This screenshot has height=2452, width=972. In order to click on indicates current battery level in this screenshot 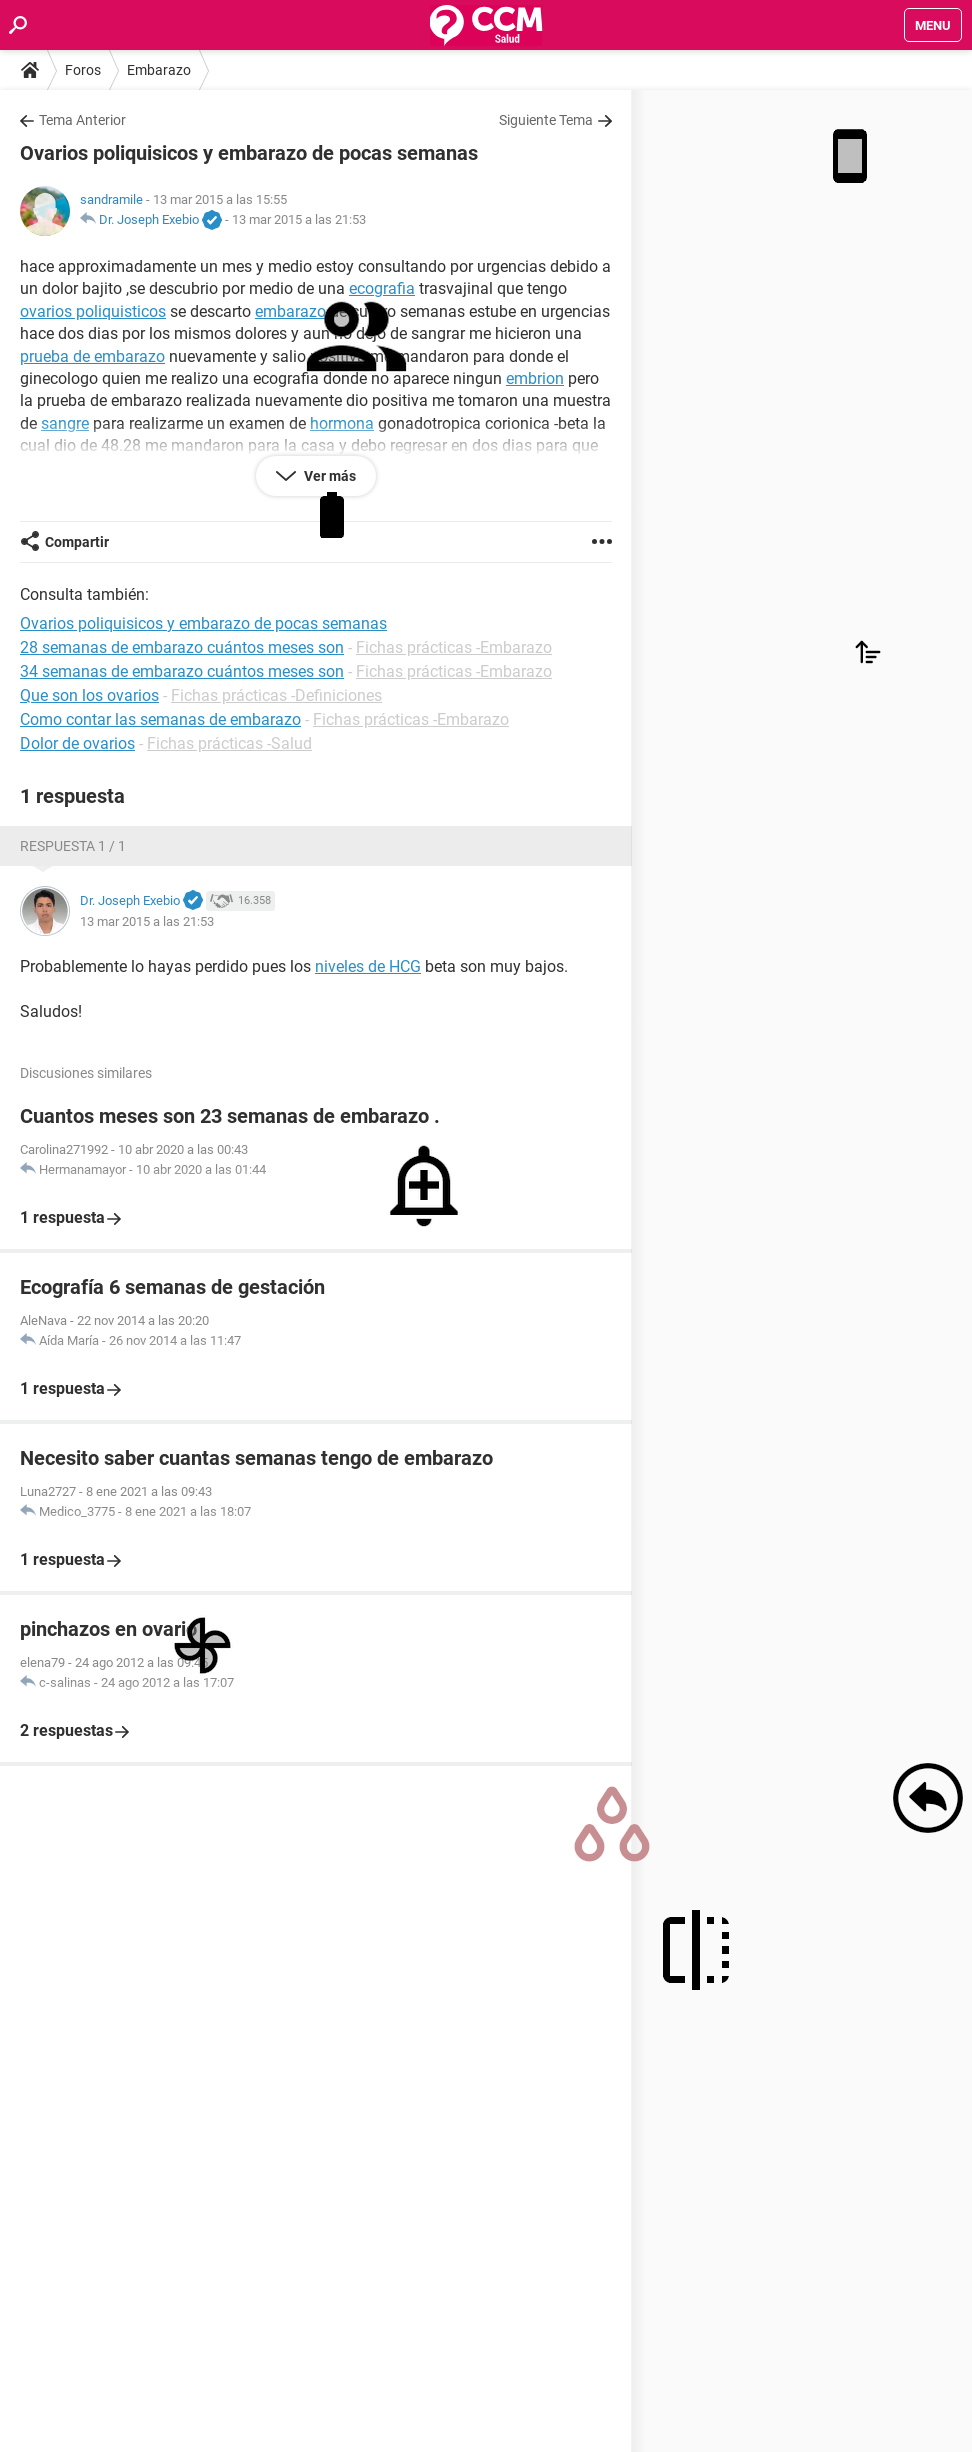, I will do `click(332, 515)`.